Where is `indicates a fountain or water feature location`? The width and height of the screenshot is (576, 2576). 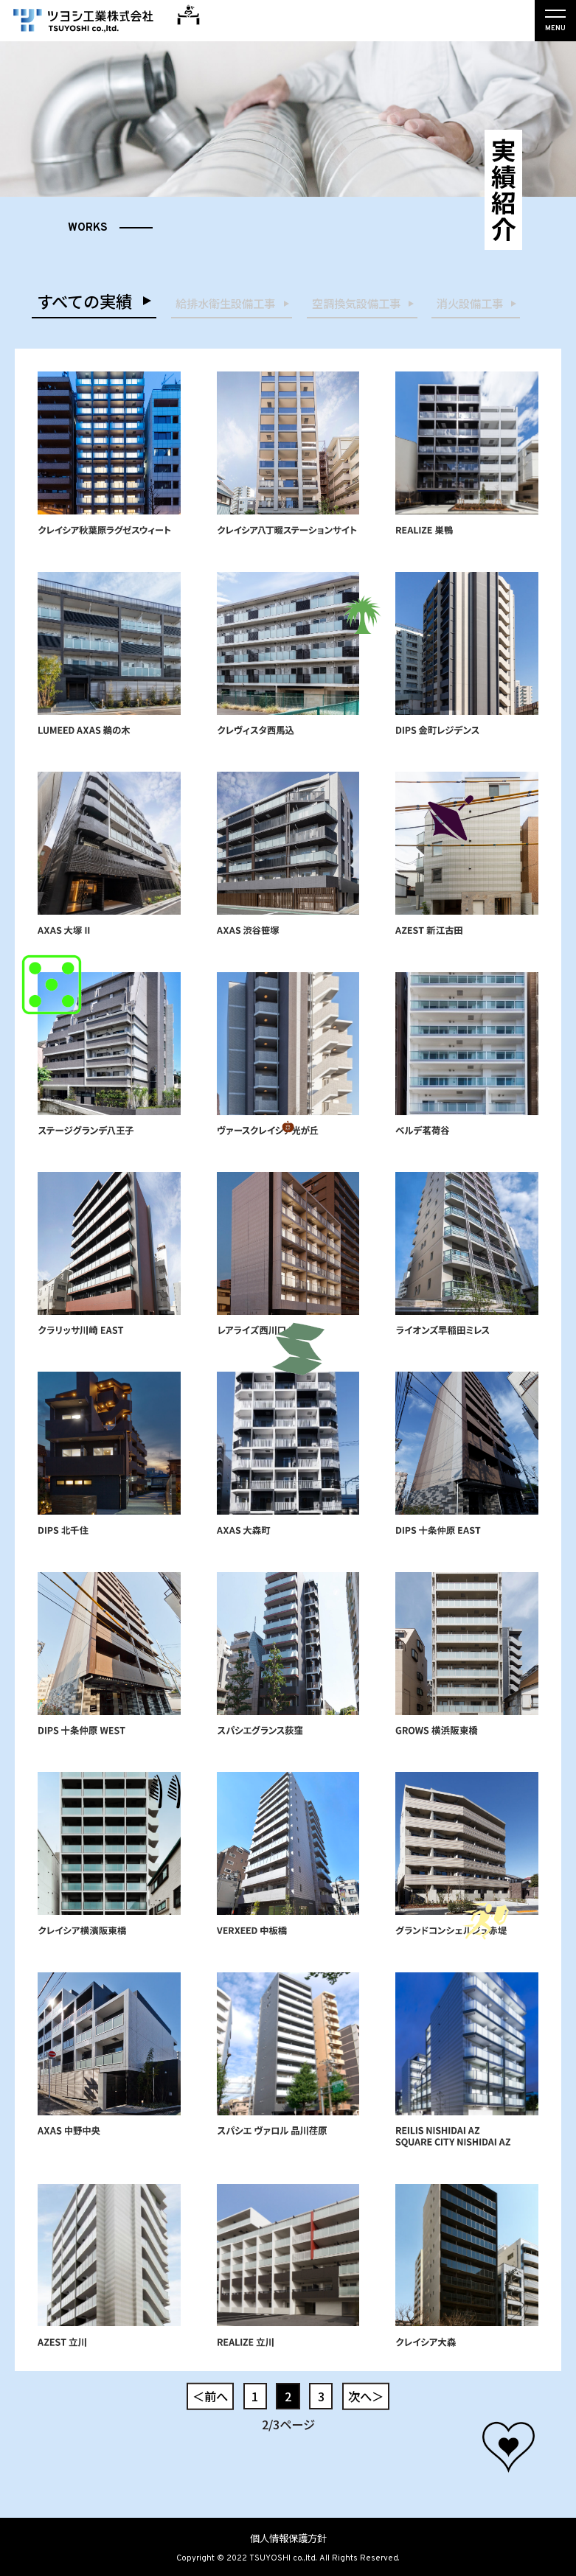 indicates a fountain or water feature location is located at coordinates (362, 615).